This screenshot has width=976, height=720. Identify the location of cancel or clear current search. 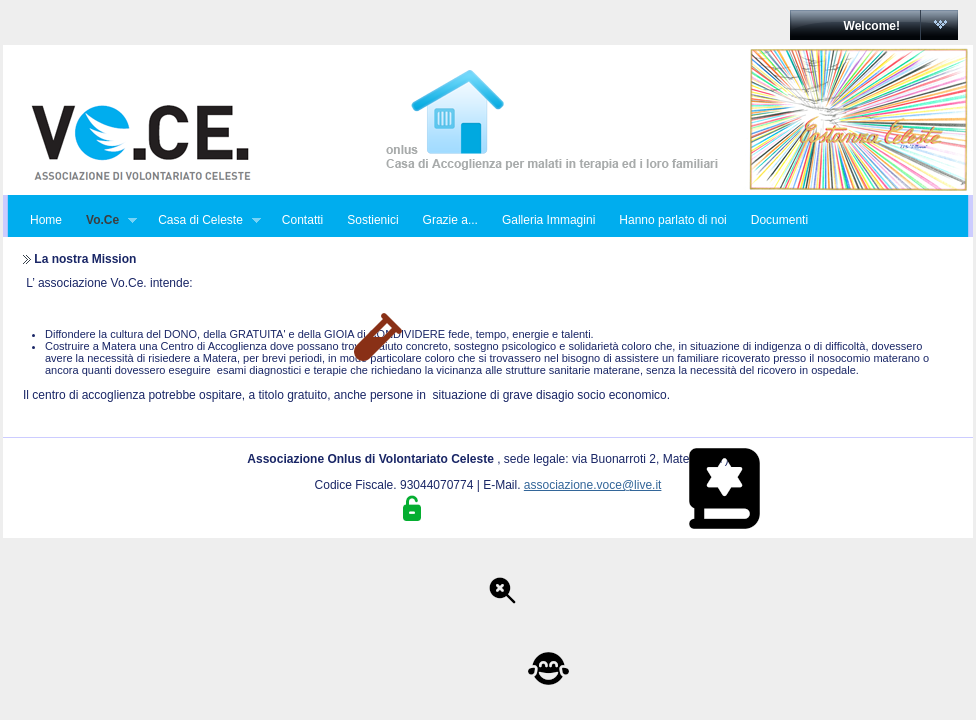
(502, 590).